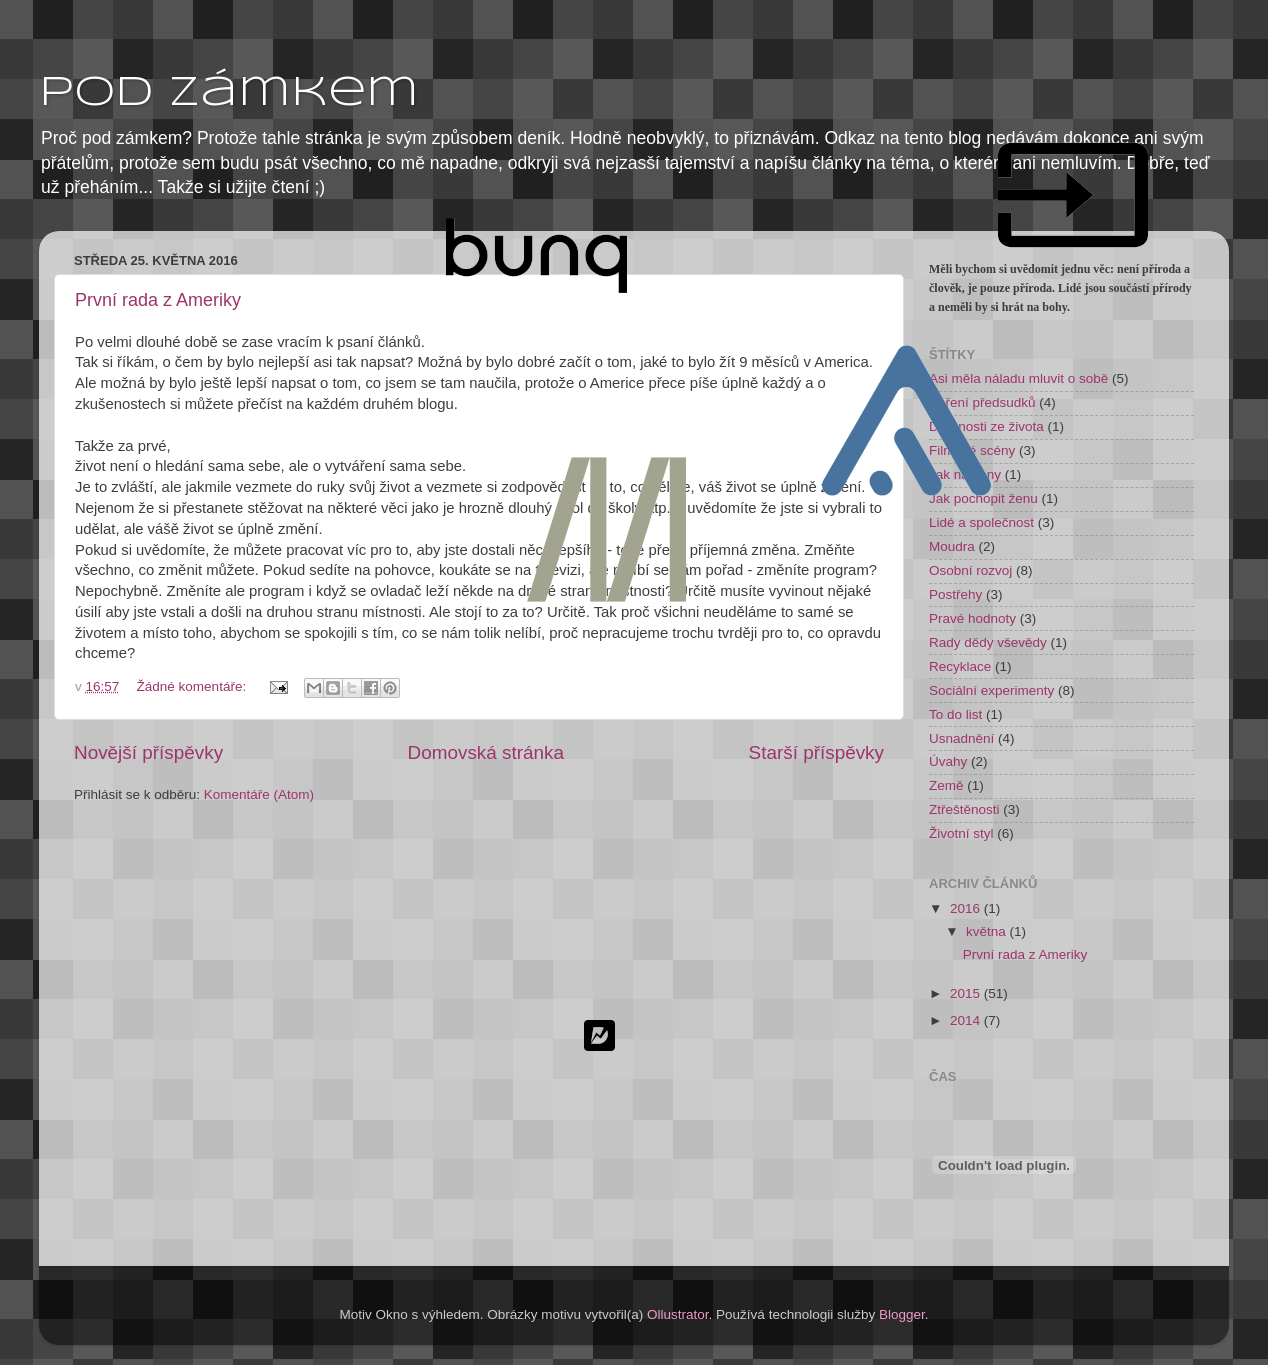 Image resolution: width=1268 pixels, height=1365 pixels. I want to click on visit MDN Web Docs for developer documentation, so click(606, 529).